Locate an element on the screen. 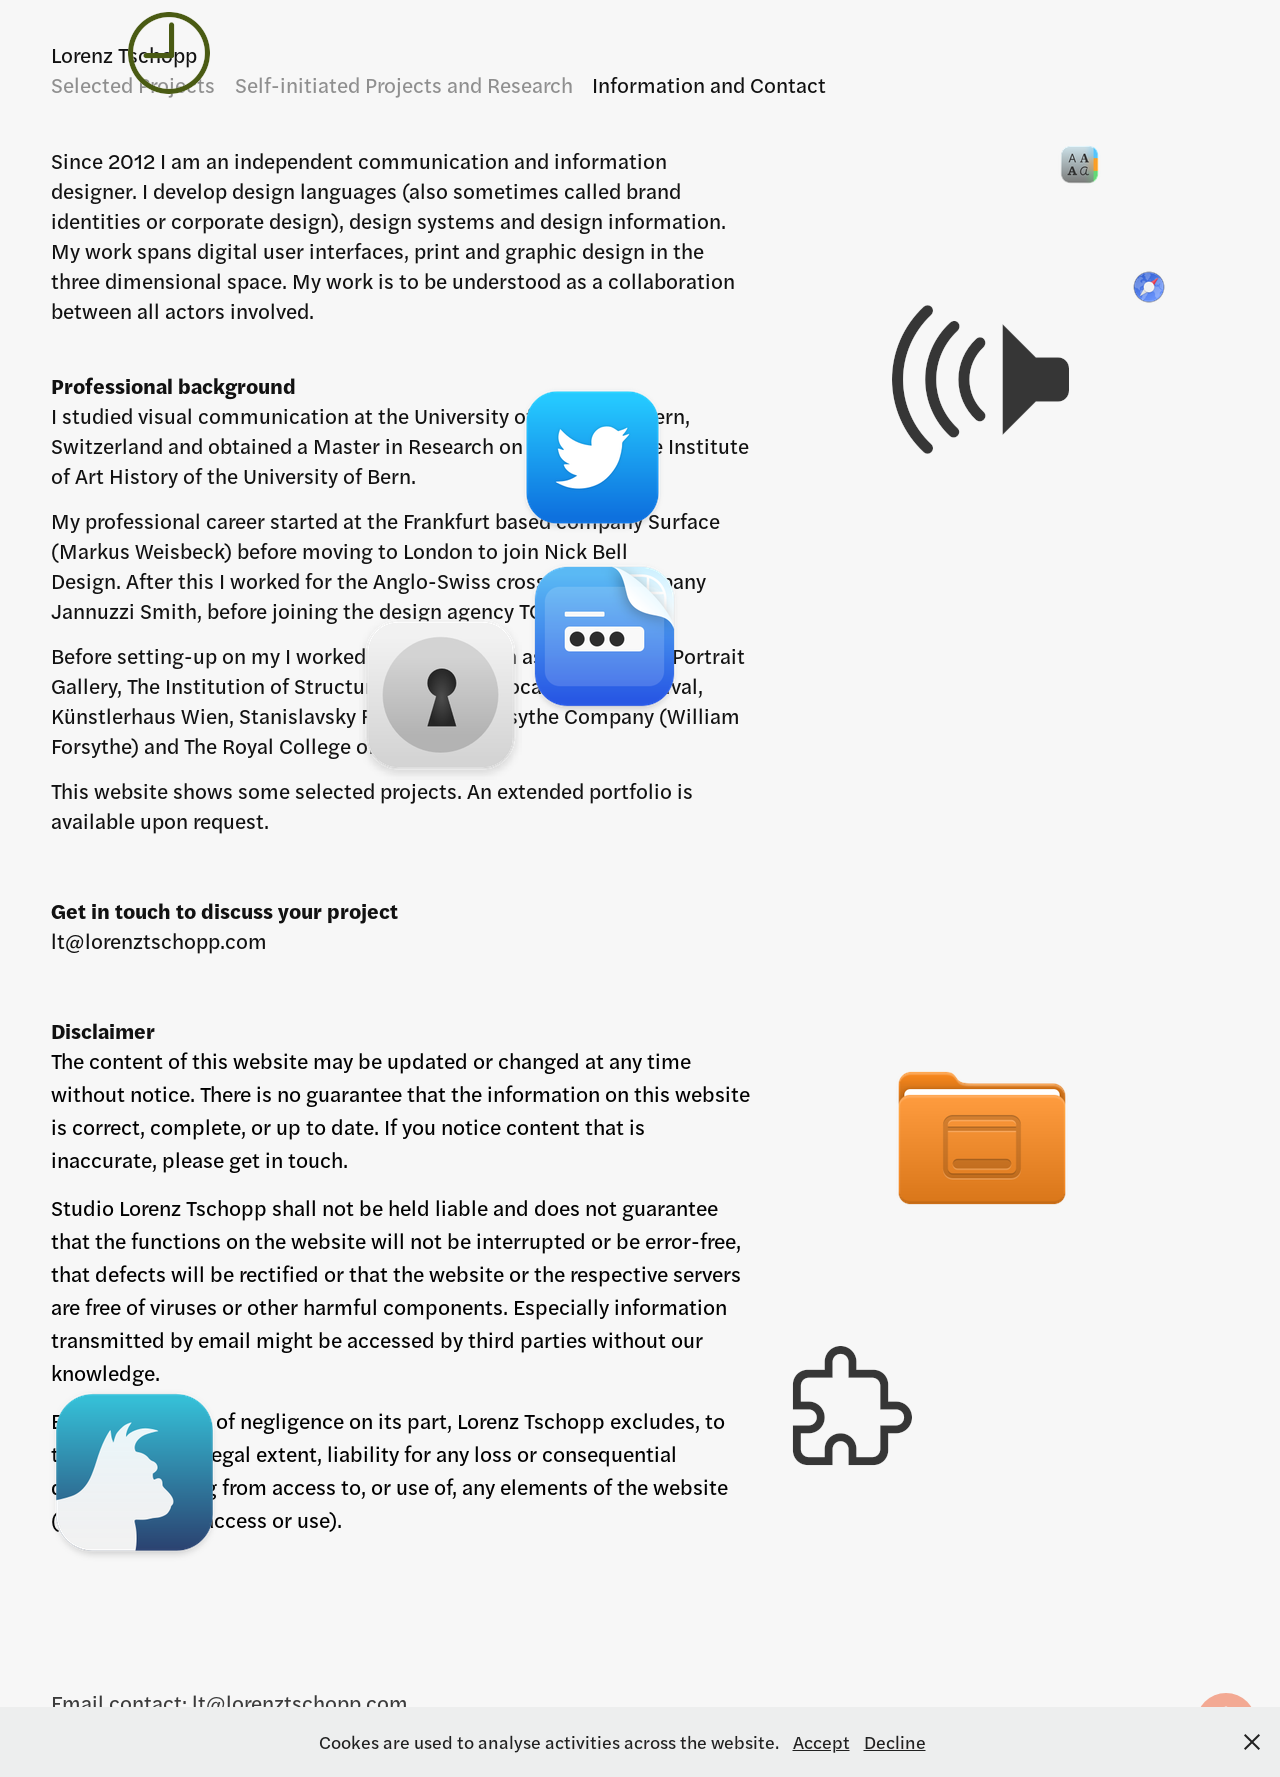  open desktop folder is located at coordinates (982, 1138).